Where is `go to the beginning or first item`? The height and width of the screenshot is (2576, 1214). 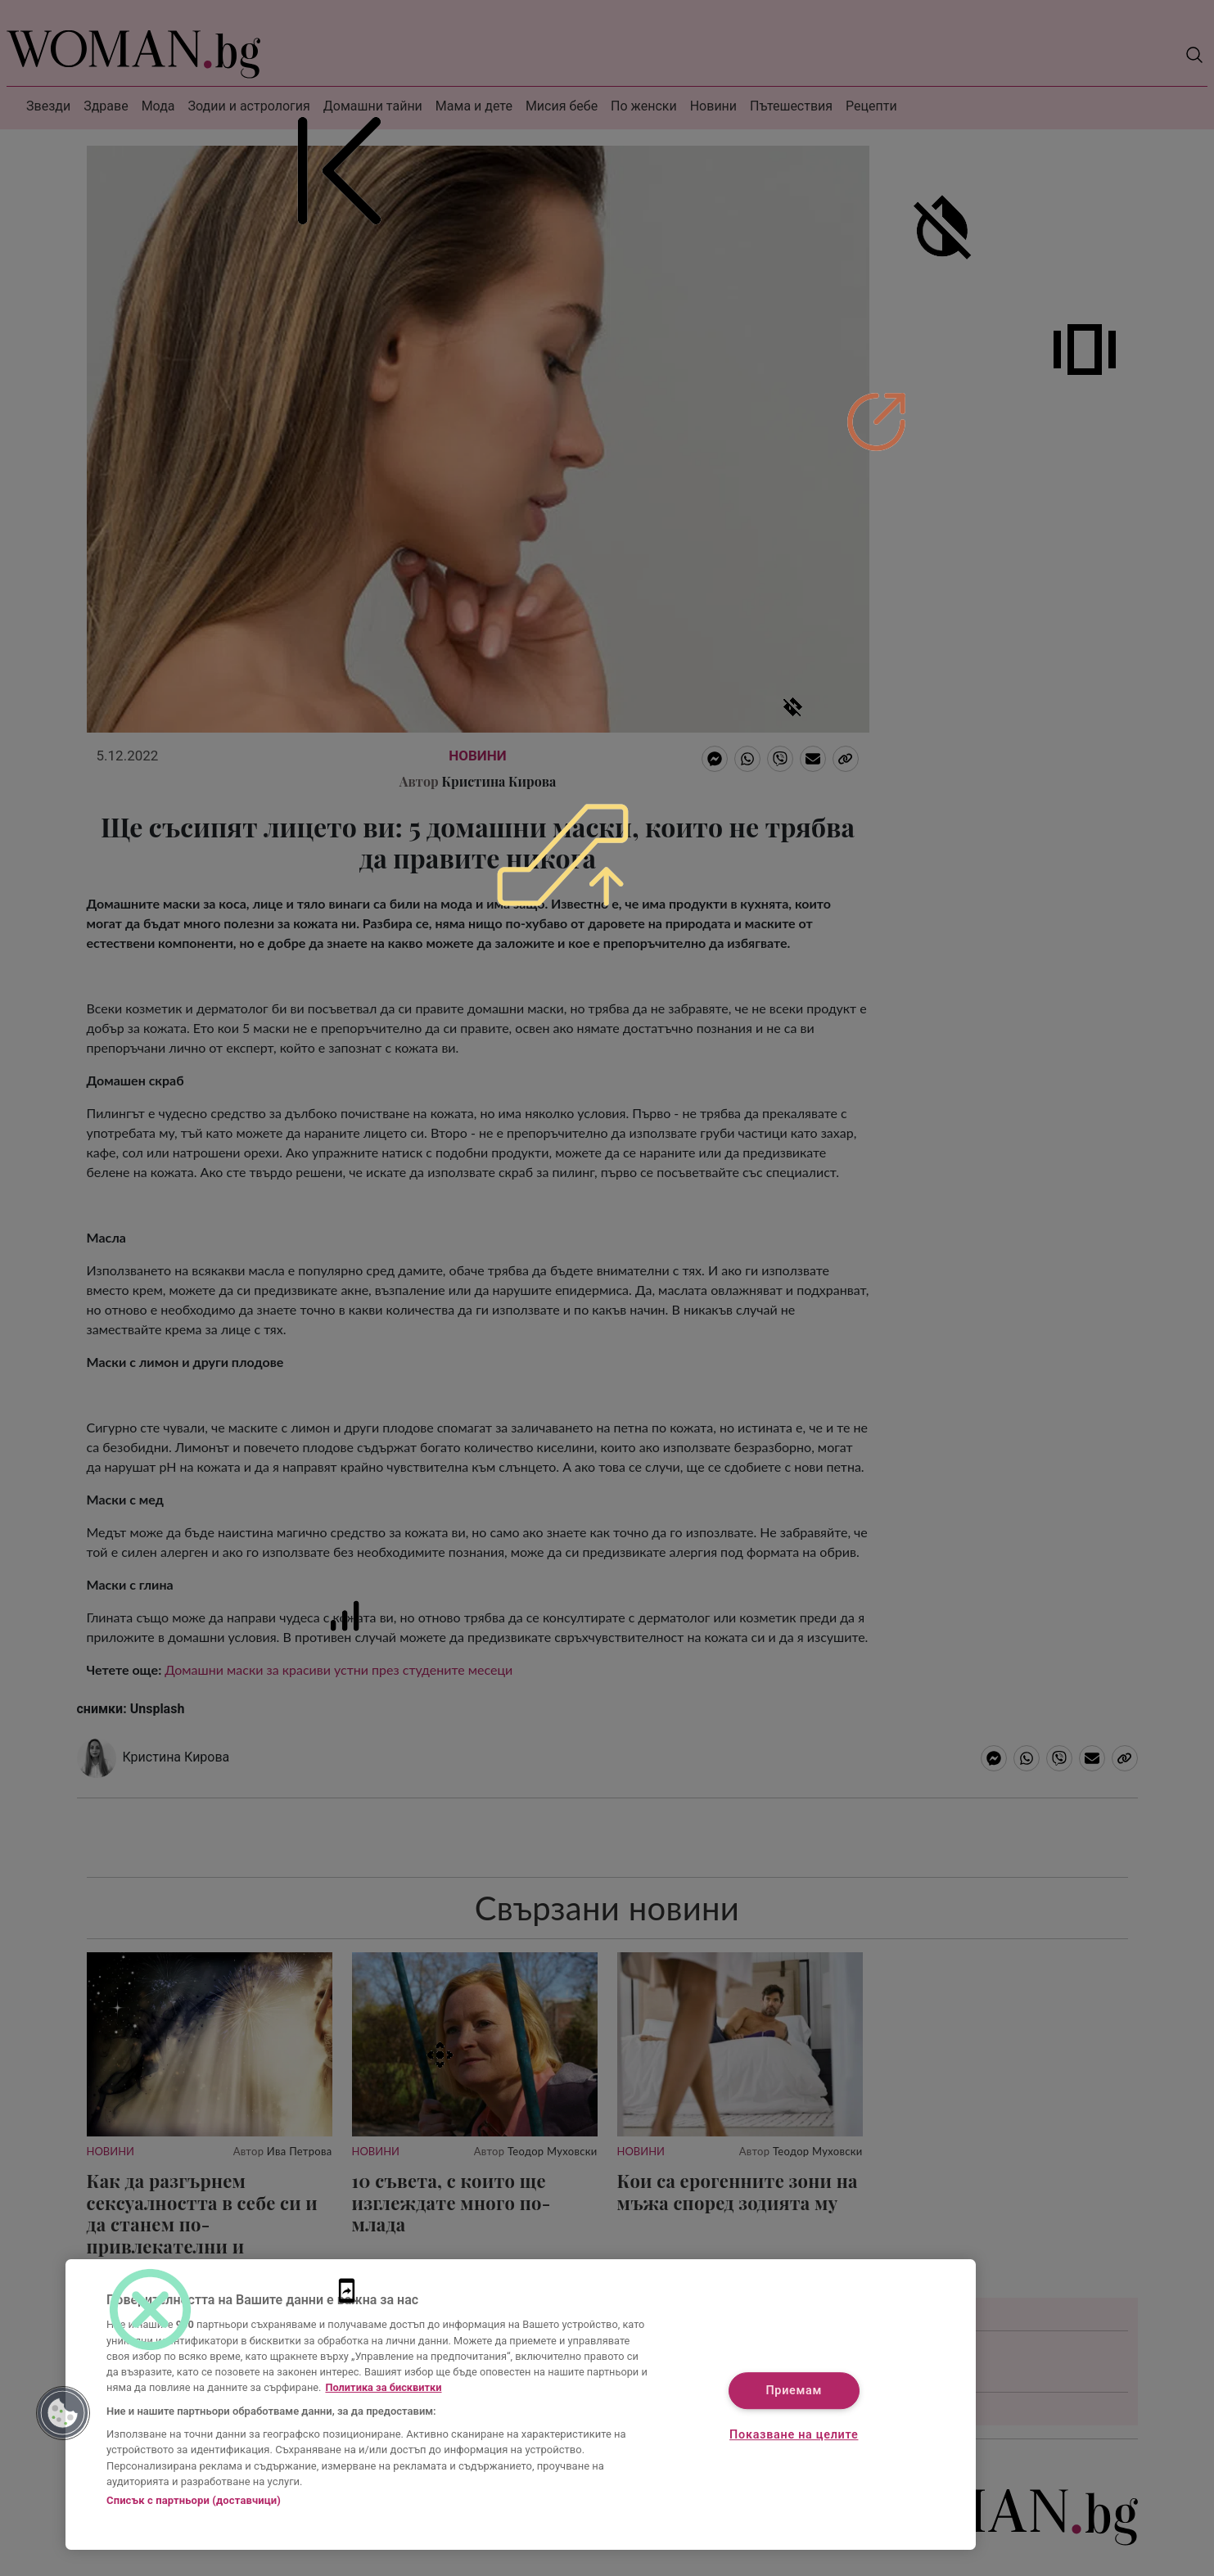
go to the beginning or first item is located at coordinates (336, 170).